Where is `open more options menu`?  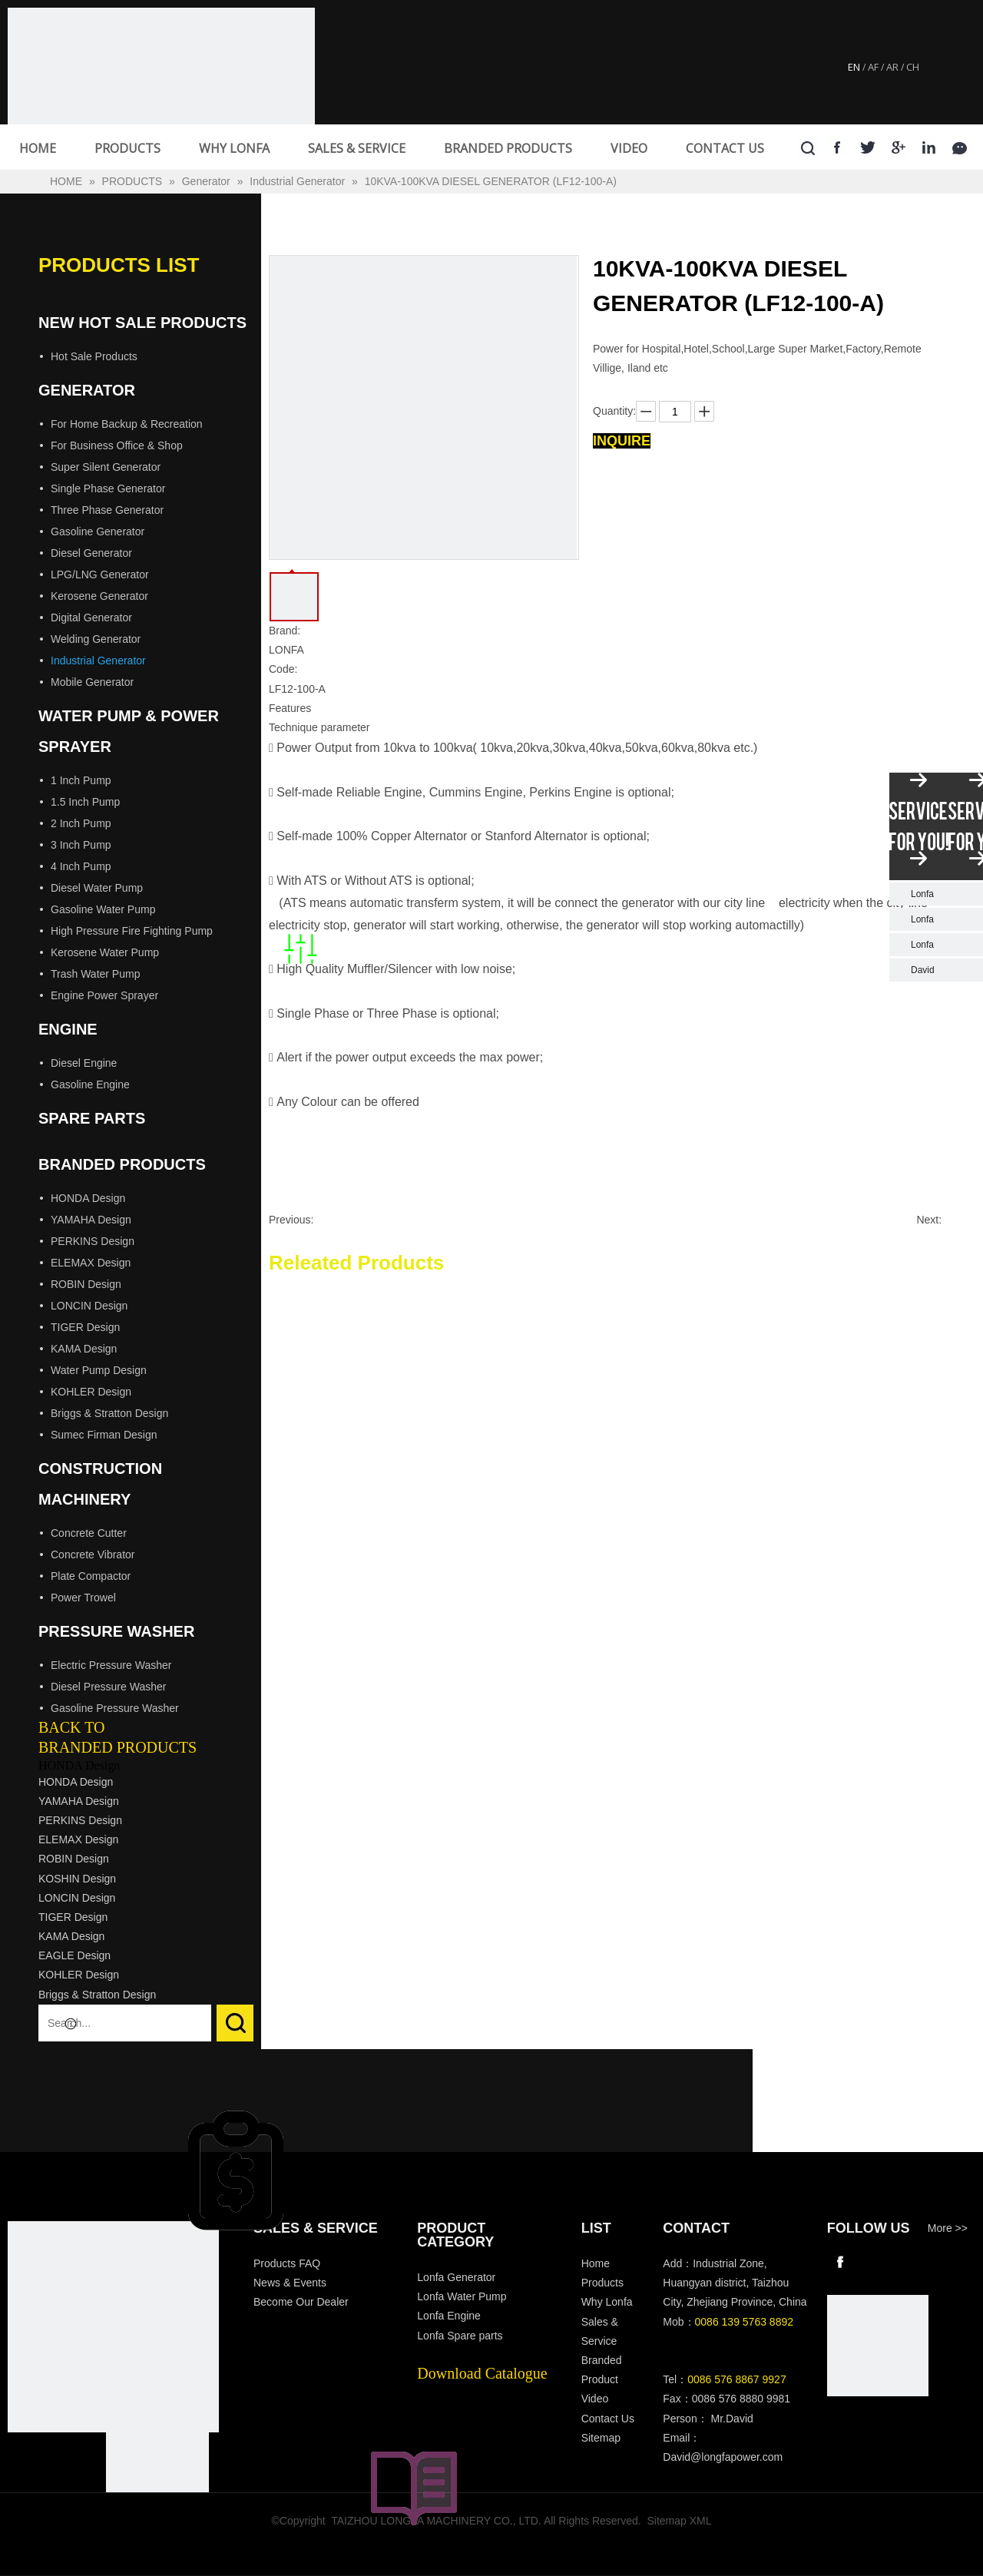
open more options menu is located at coordinates (71, 2024).